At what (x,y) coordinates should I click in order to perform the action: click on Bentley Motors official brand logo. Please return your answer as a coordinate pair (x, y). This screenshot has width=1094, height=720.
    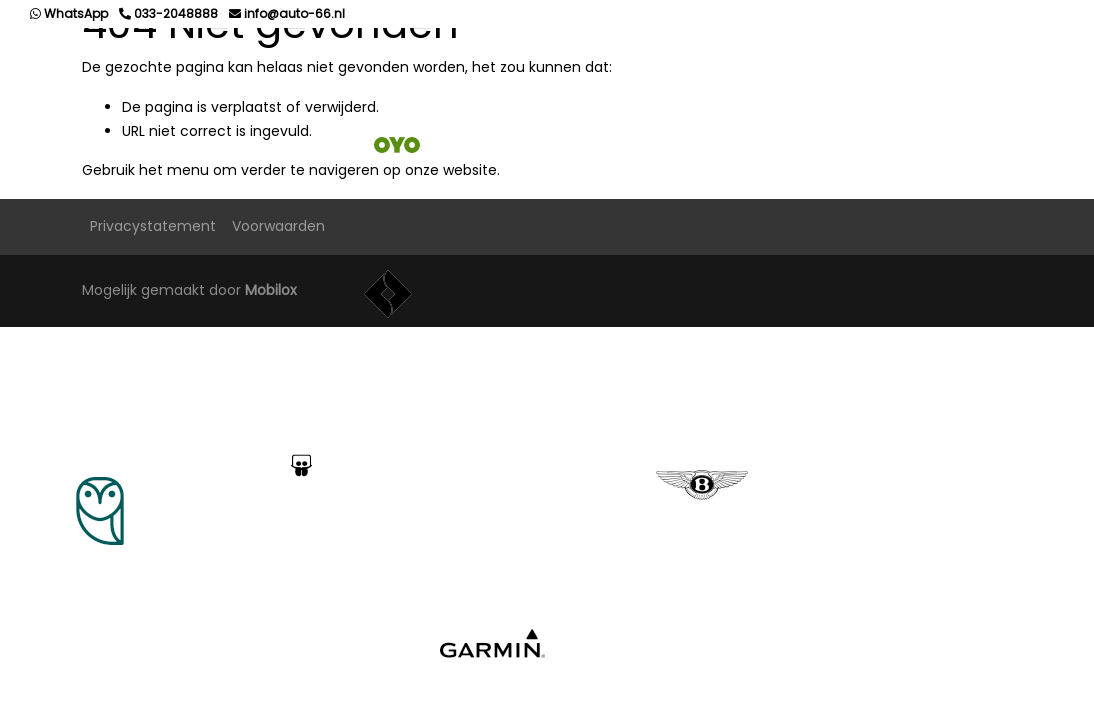
    Looking at the image, I should click on (702, 485).